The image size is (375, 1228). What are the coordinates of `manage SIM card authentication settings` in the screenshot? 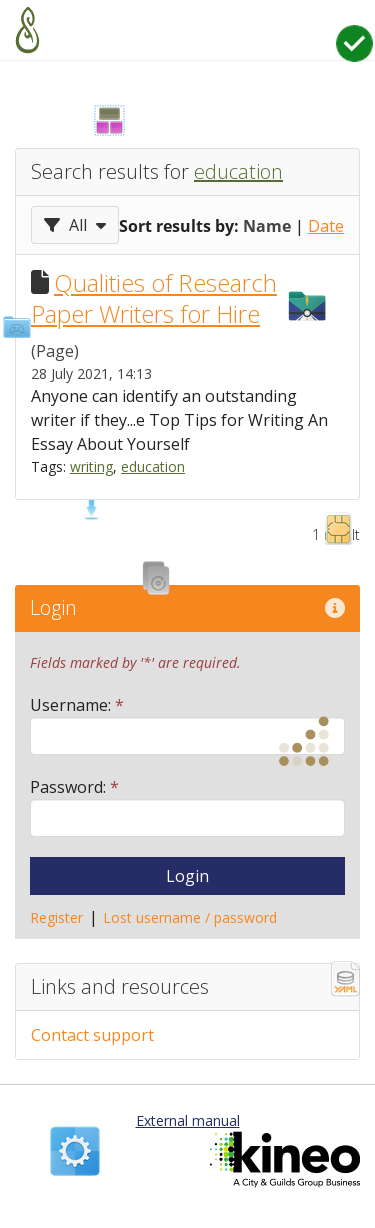 It's located at (338, 528).